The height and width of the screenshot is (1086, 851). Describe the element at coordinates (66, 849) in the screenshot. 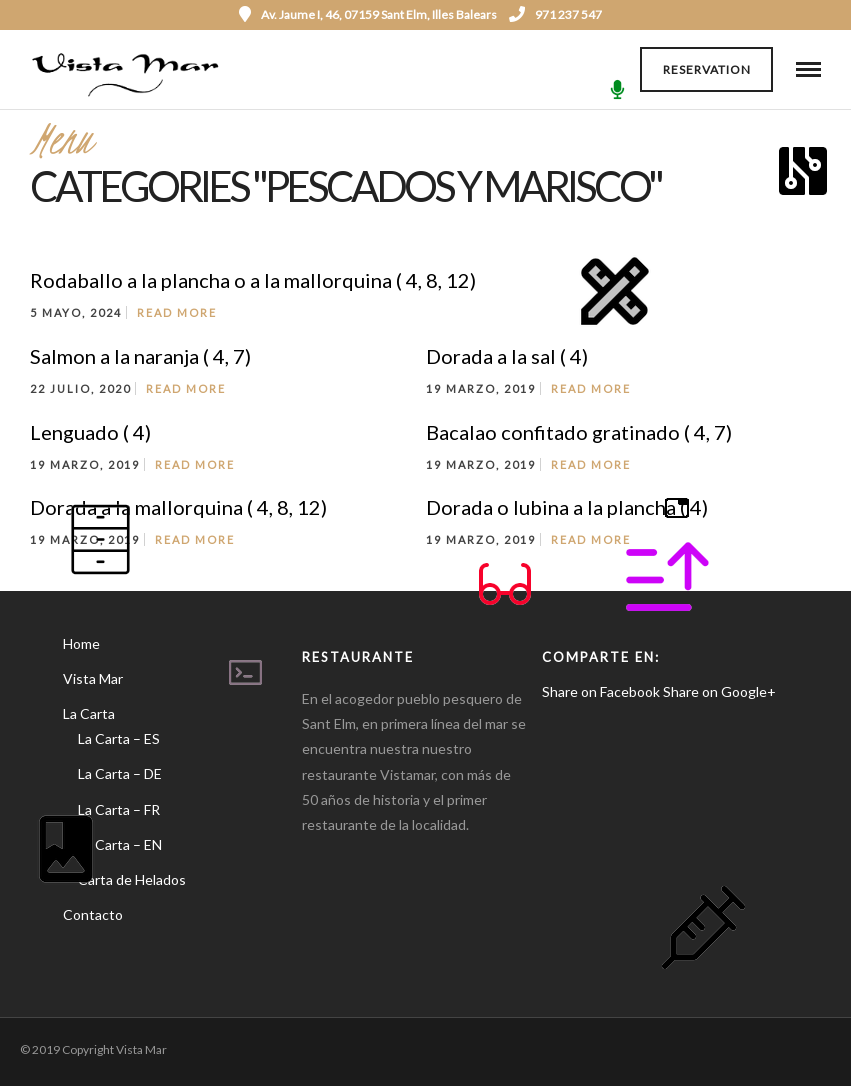

I see `open photo album` at that location.